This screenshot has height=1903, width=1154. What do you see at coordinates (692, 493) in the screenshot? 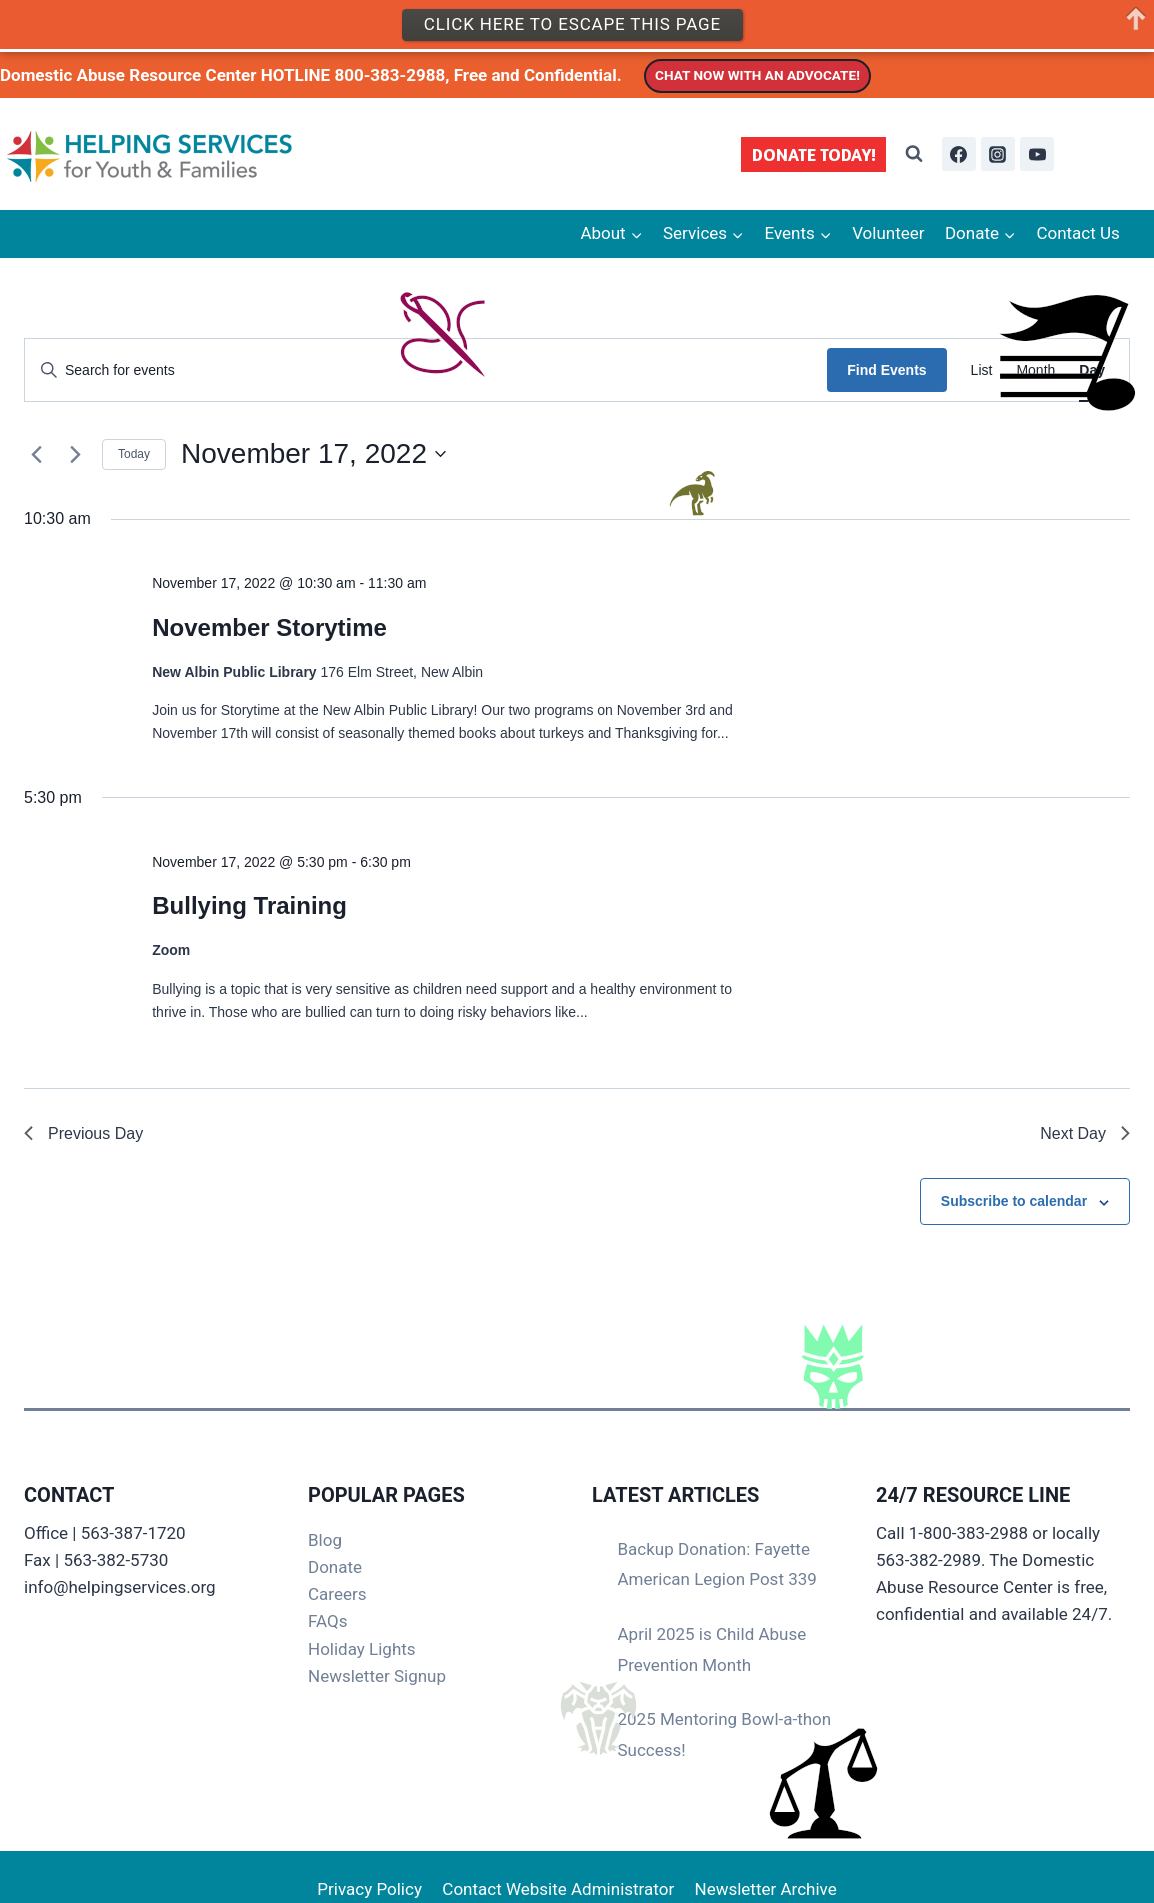
I see `select parasaurolophus dinosaur character` at bounding box center [692, 493].